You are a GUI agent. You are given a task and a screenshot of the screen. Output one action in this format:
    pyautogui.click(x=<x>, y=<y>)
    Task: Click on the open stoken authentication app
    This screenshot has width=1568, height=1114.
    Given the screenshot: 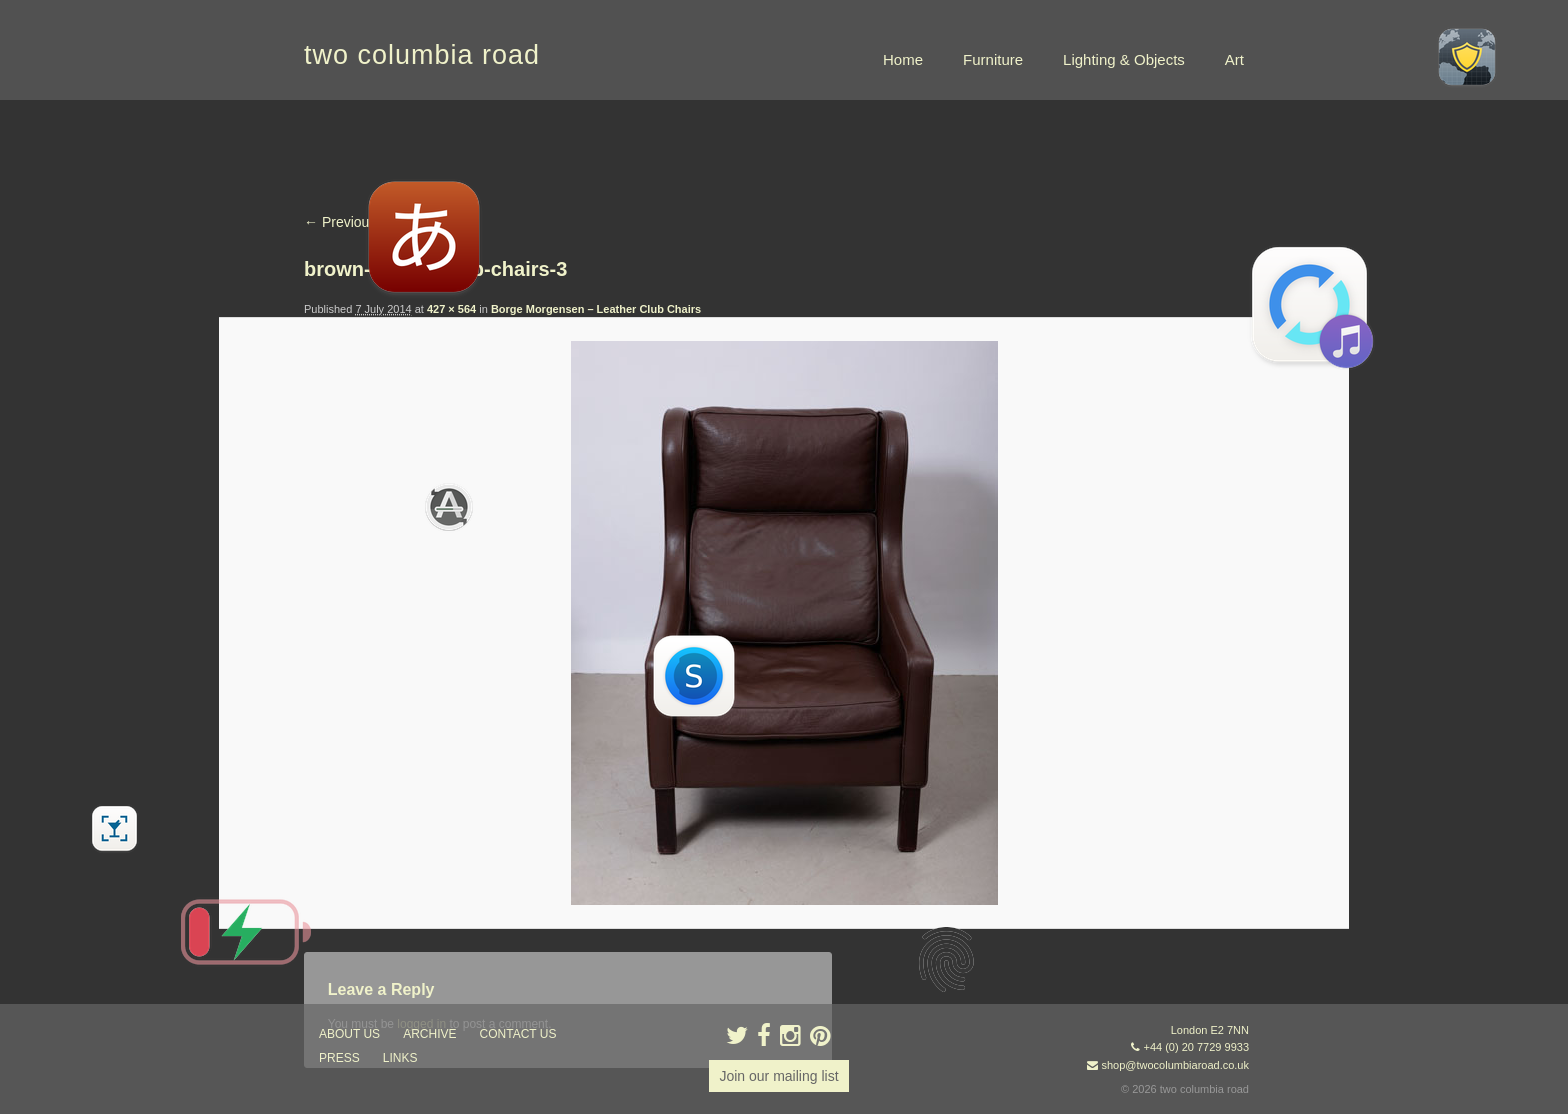 What is the action you would take?
    pyautogui.click(x=694, y=676)
    